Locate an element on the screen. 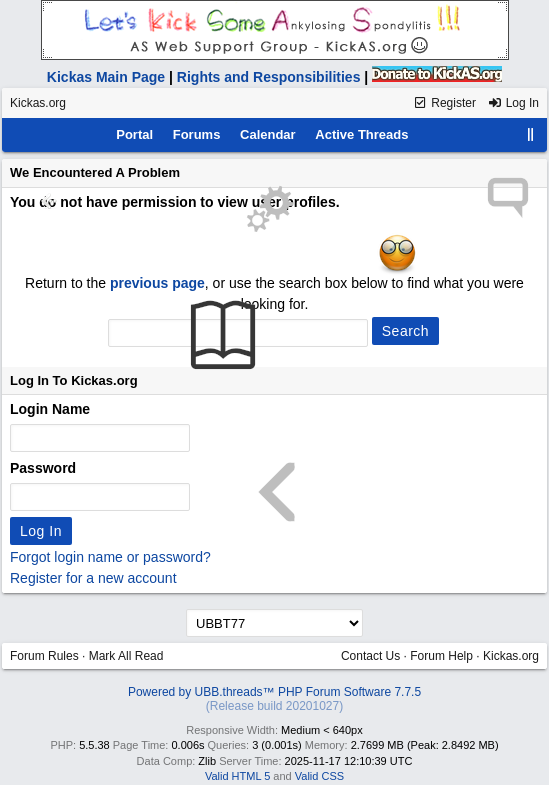  indicates a nerdy or studious status is located at coordinates (397, 254).